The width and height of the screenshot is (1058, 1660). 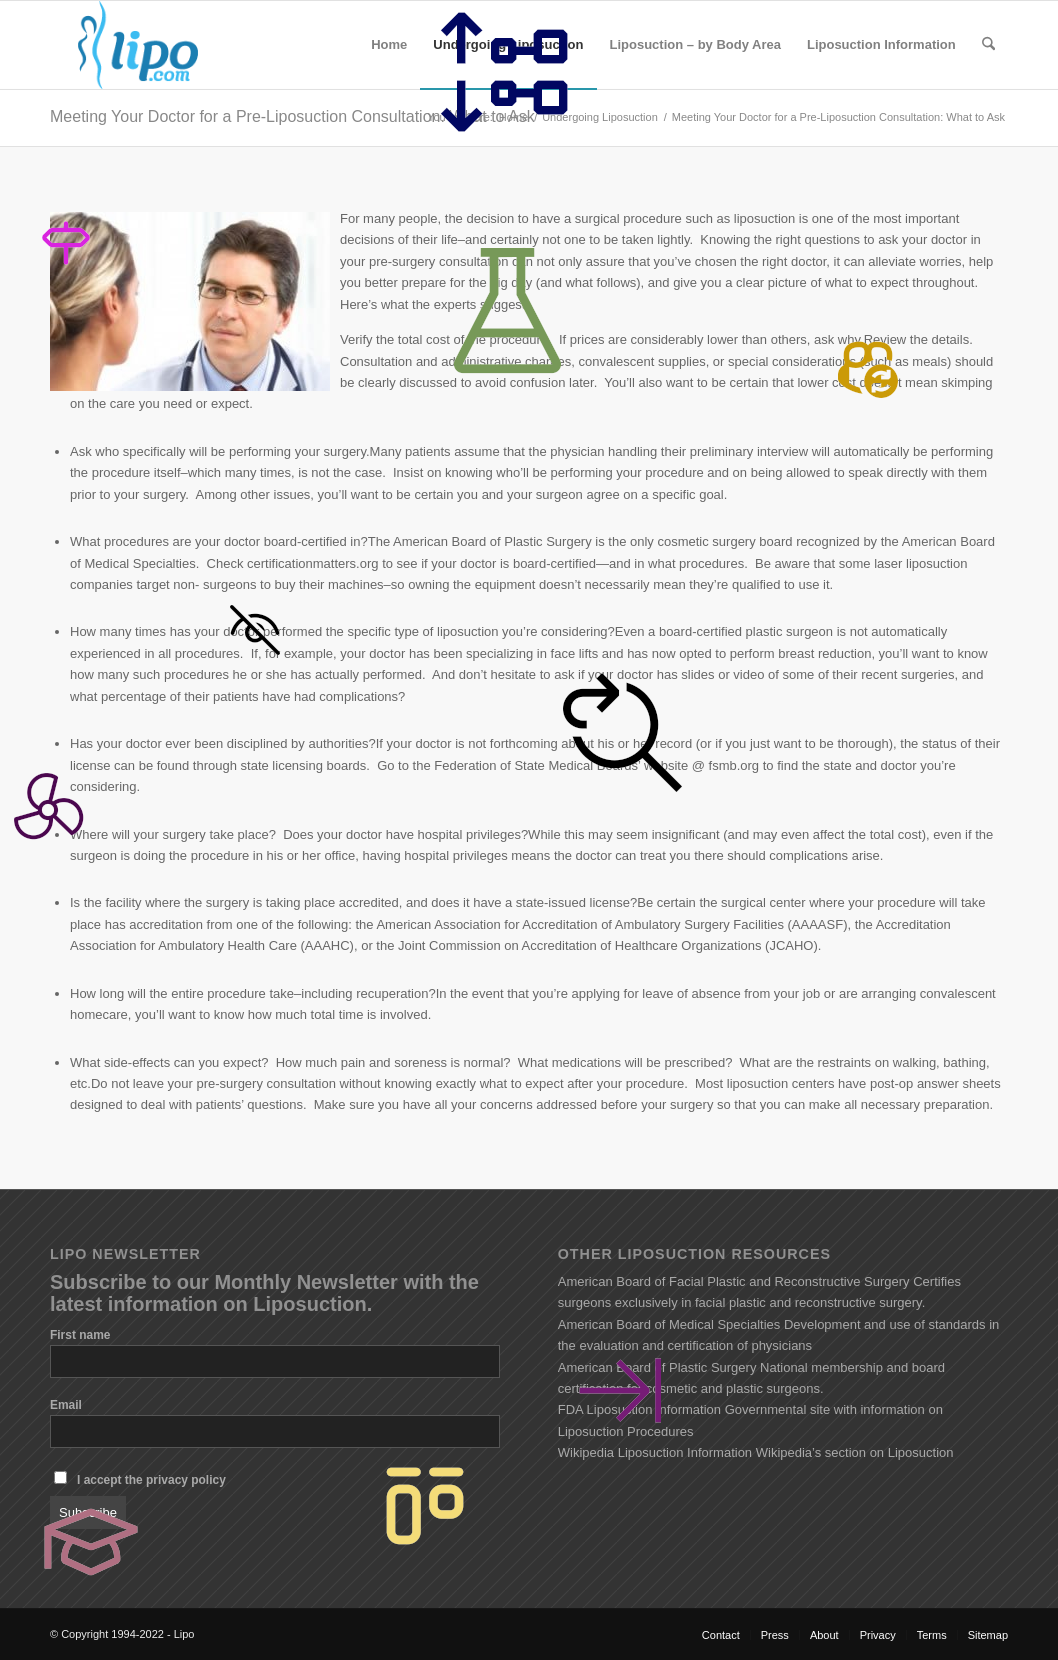 What do you see at coordinates (614, 1387) in the screenshot?
I see `move cursor to the next tab stop` at bounding box center [614, 1387].